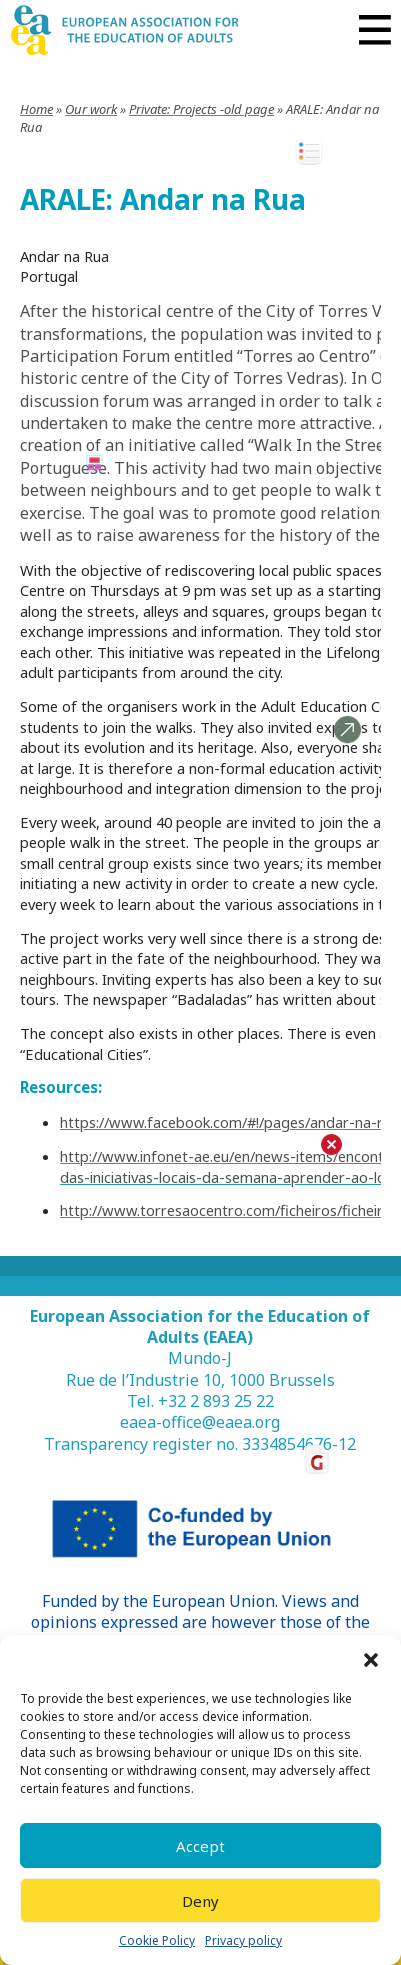  What do you see at coordinates (347, 729) in the screenshot?
I see `indicates a symbolic link or shortcut to another file` at bounding box center [347, 729].